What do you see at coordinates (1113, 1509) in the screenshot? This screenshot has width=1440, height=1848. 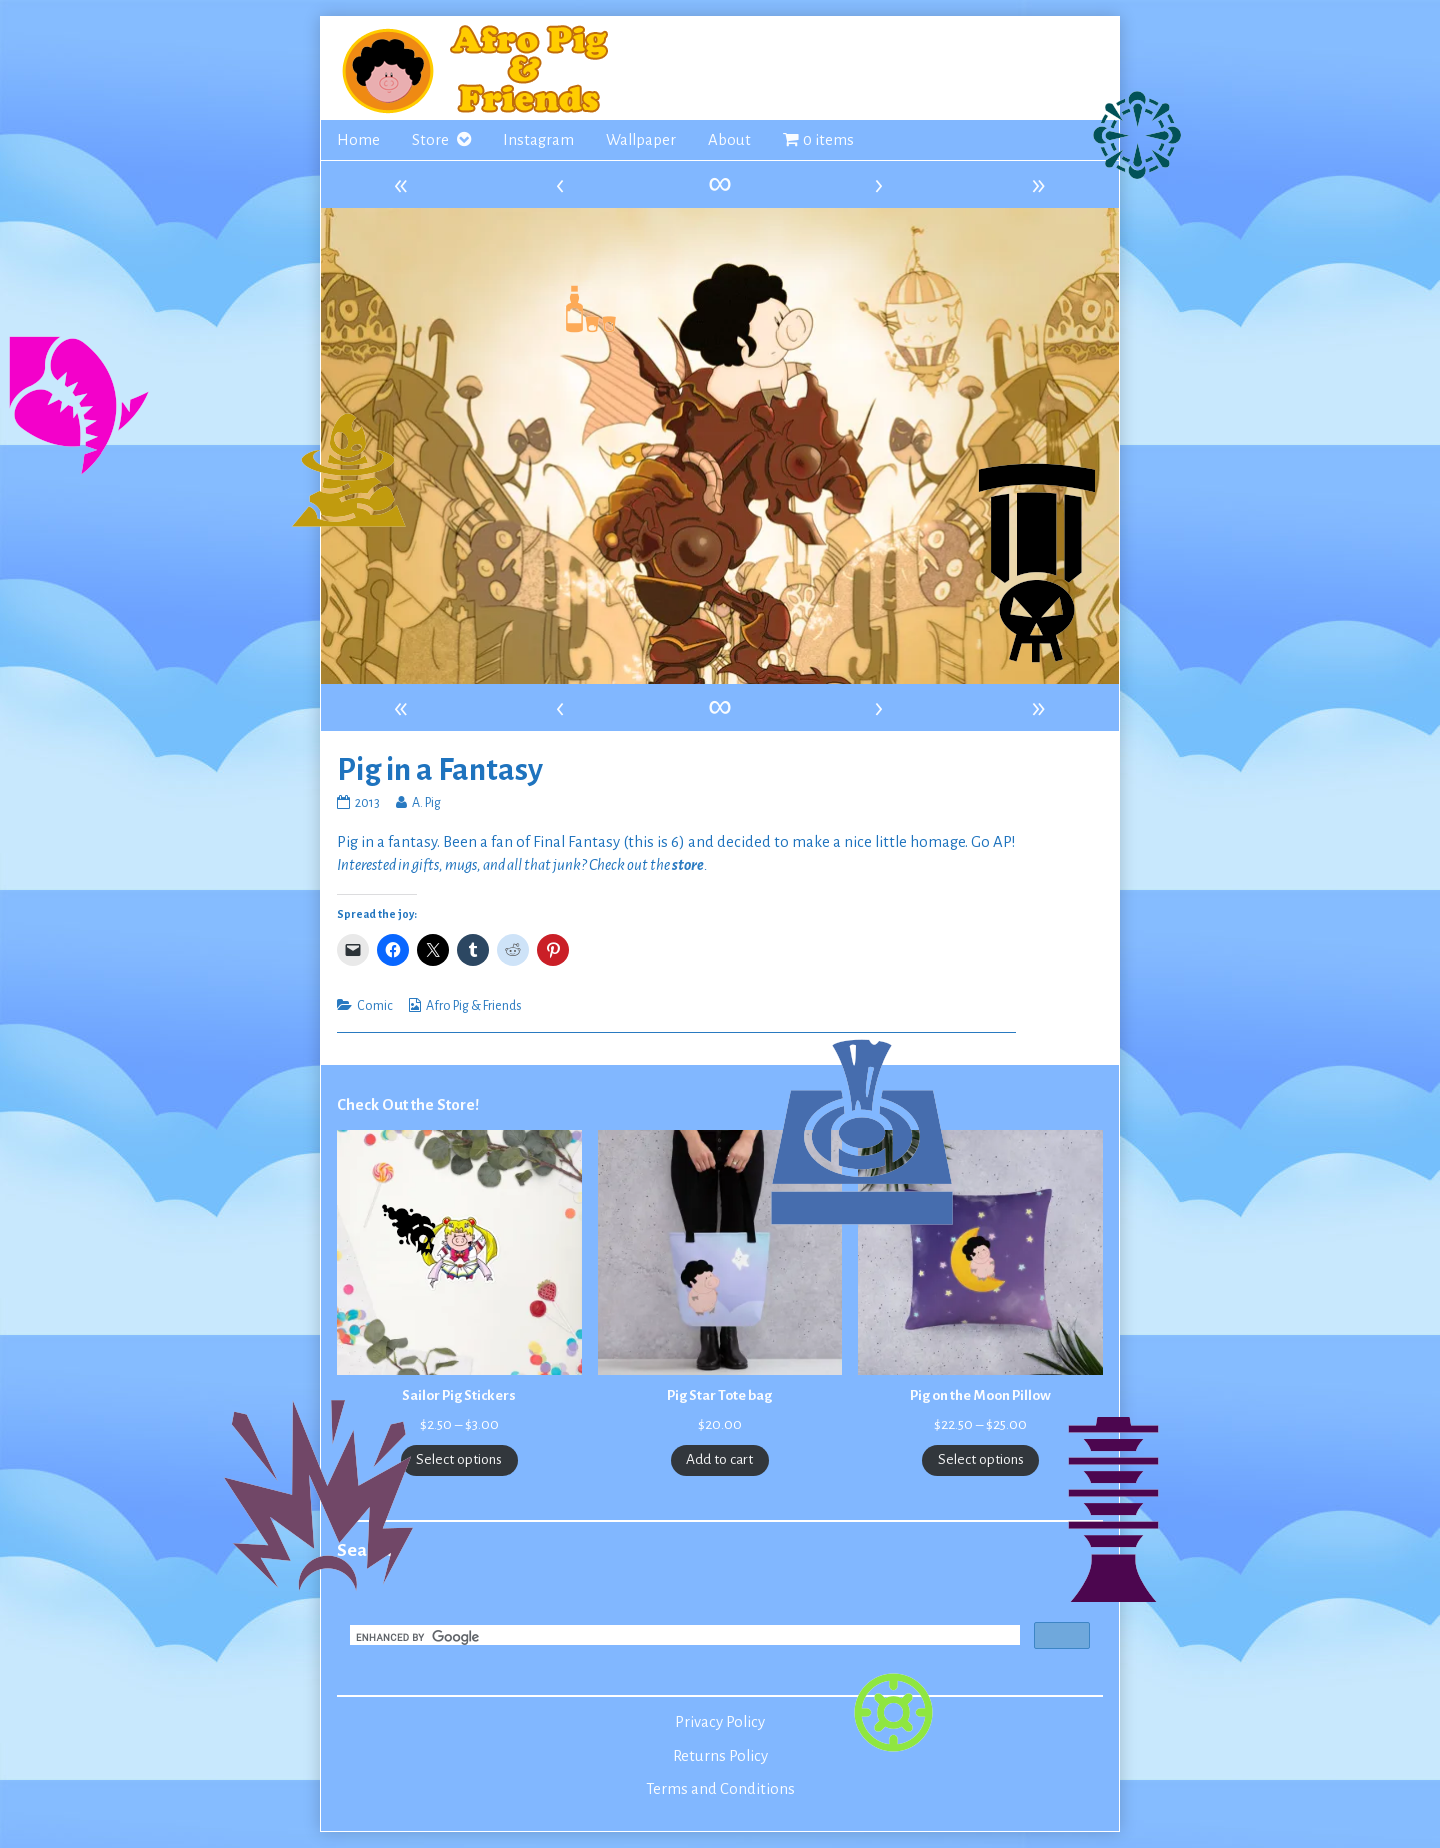 I see `access ancient Egyptian themed content or artifacts` at bounding box center [1113, 1509].